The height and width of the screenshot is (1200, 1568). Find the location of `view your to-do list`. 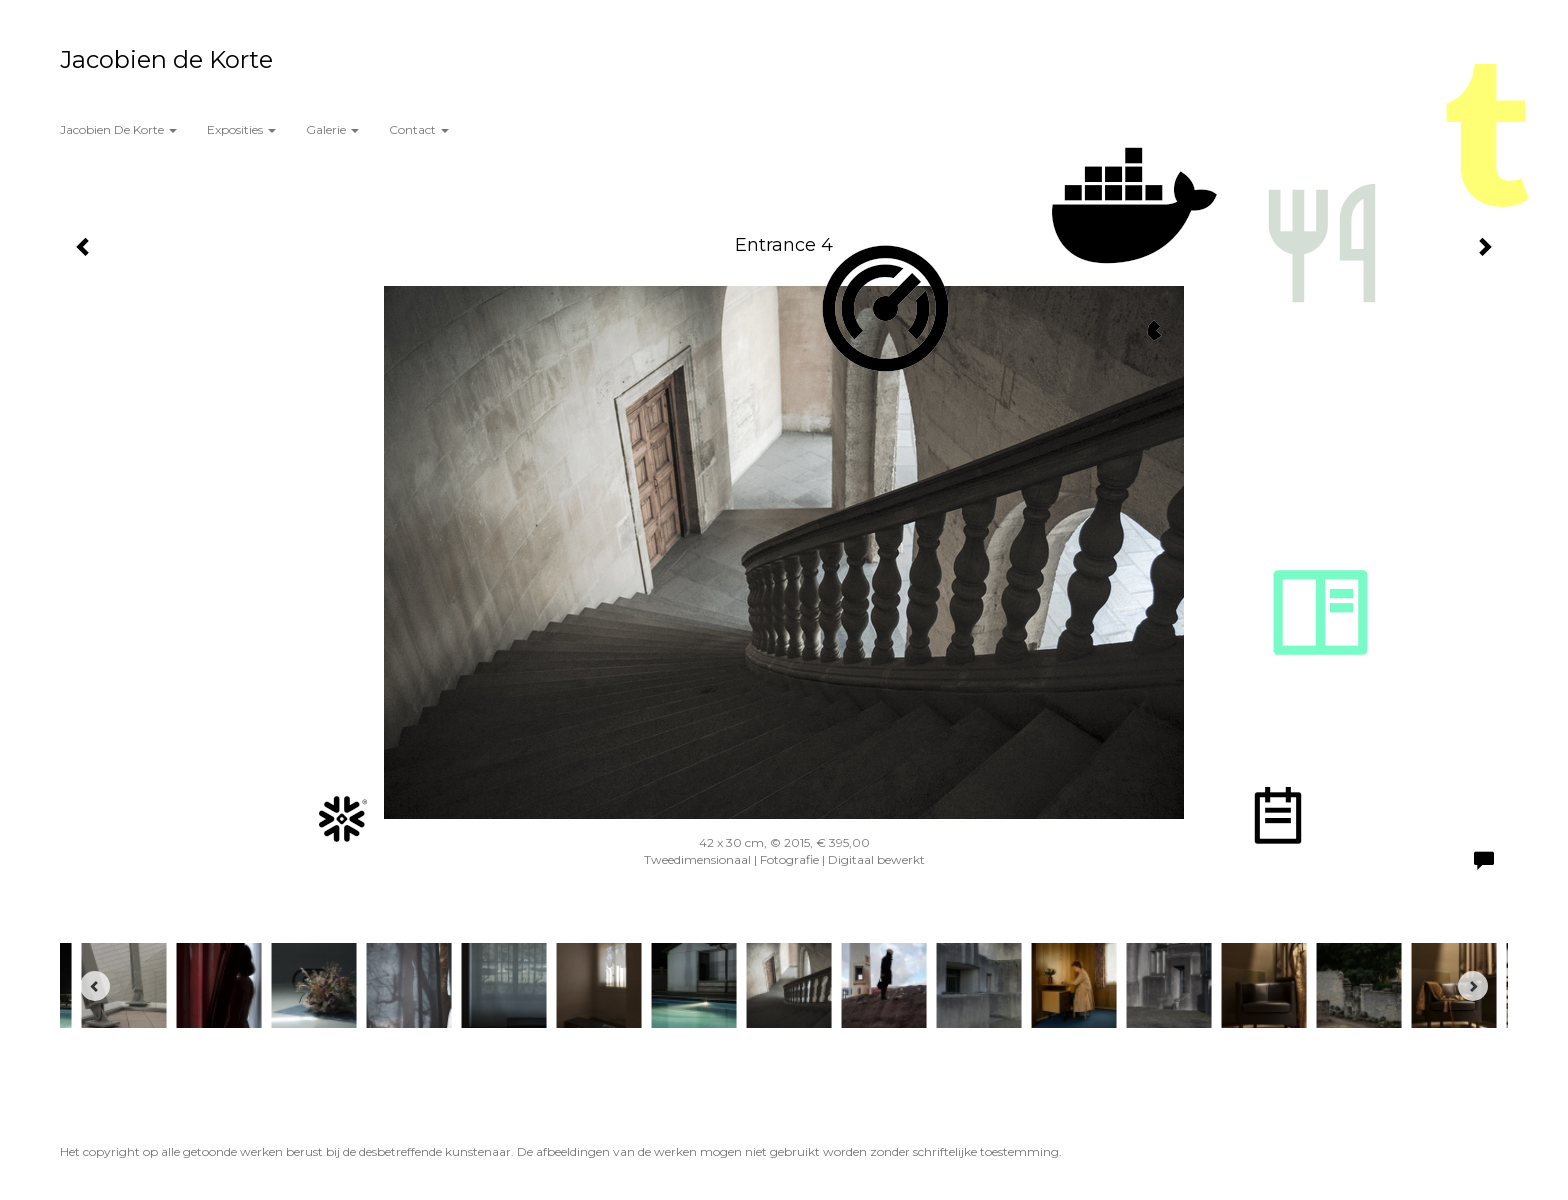

view your to-do list is located at coordinates (1278, 818).